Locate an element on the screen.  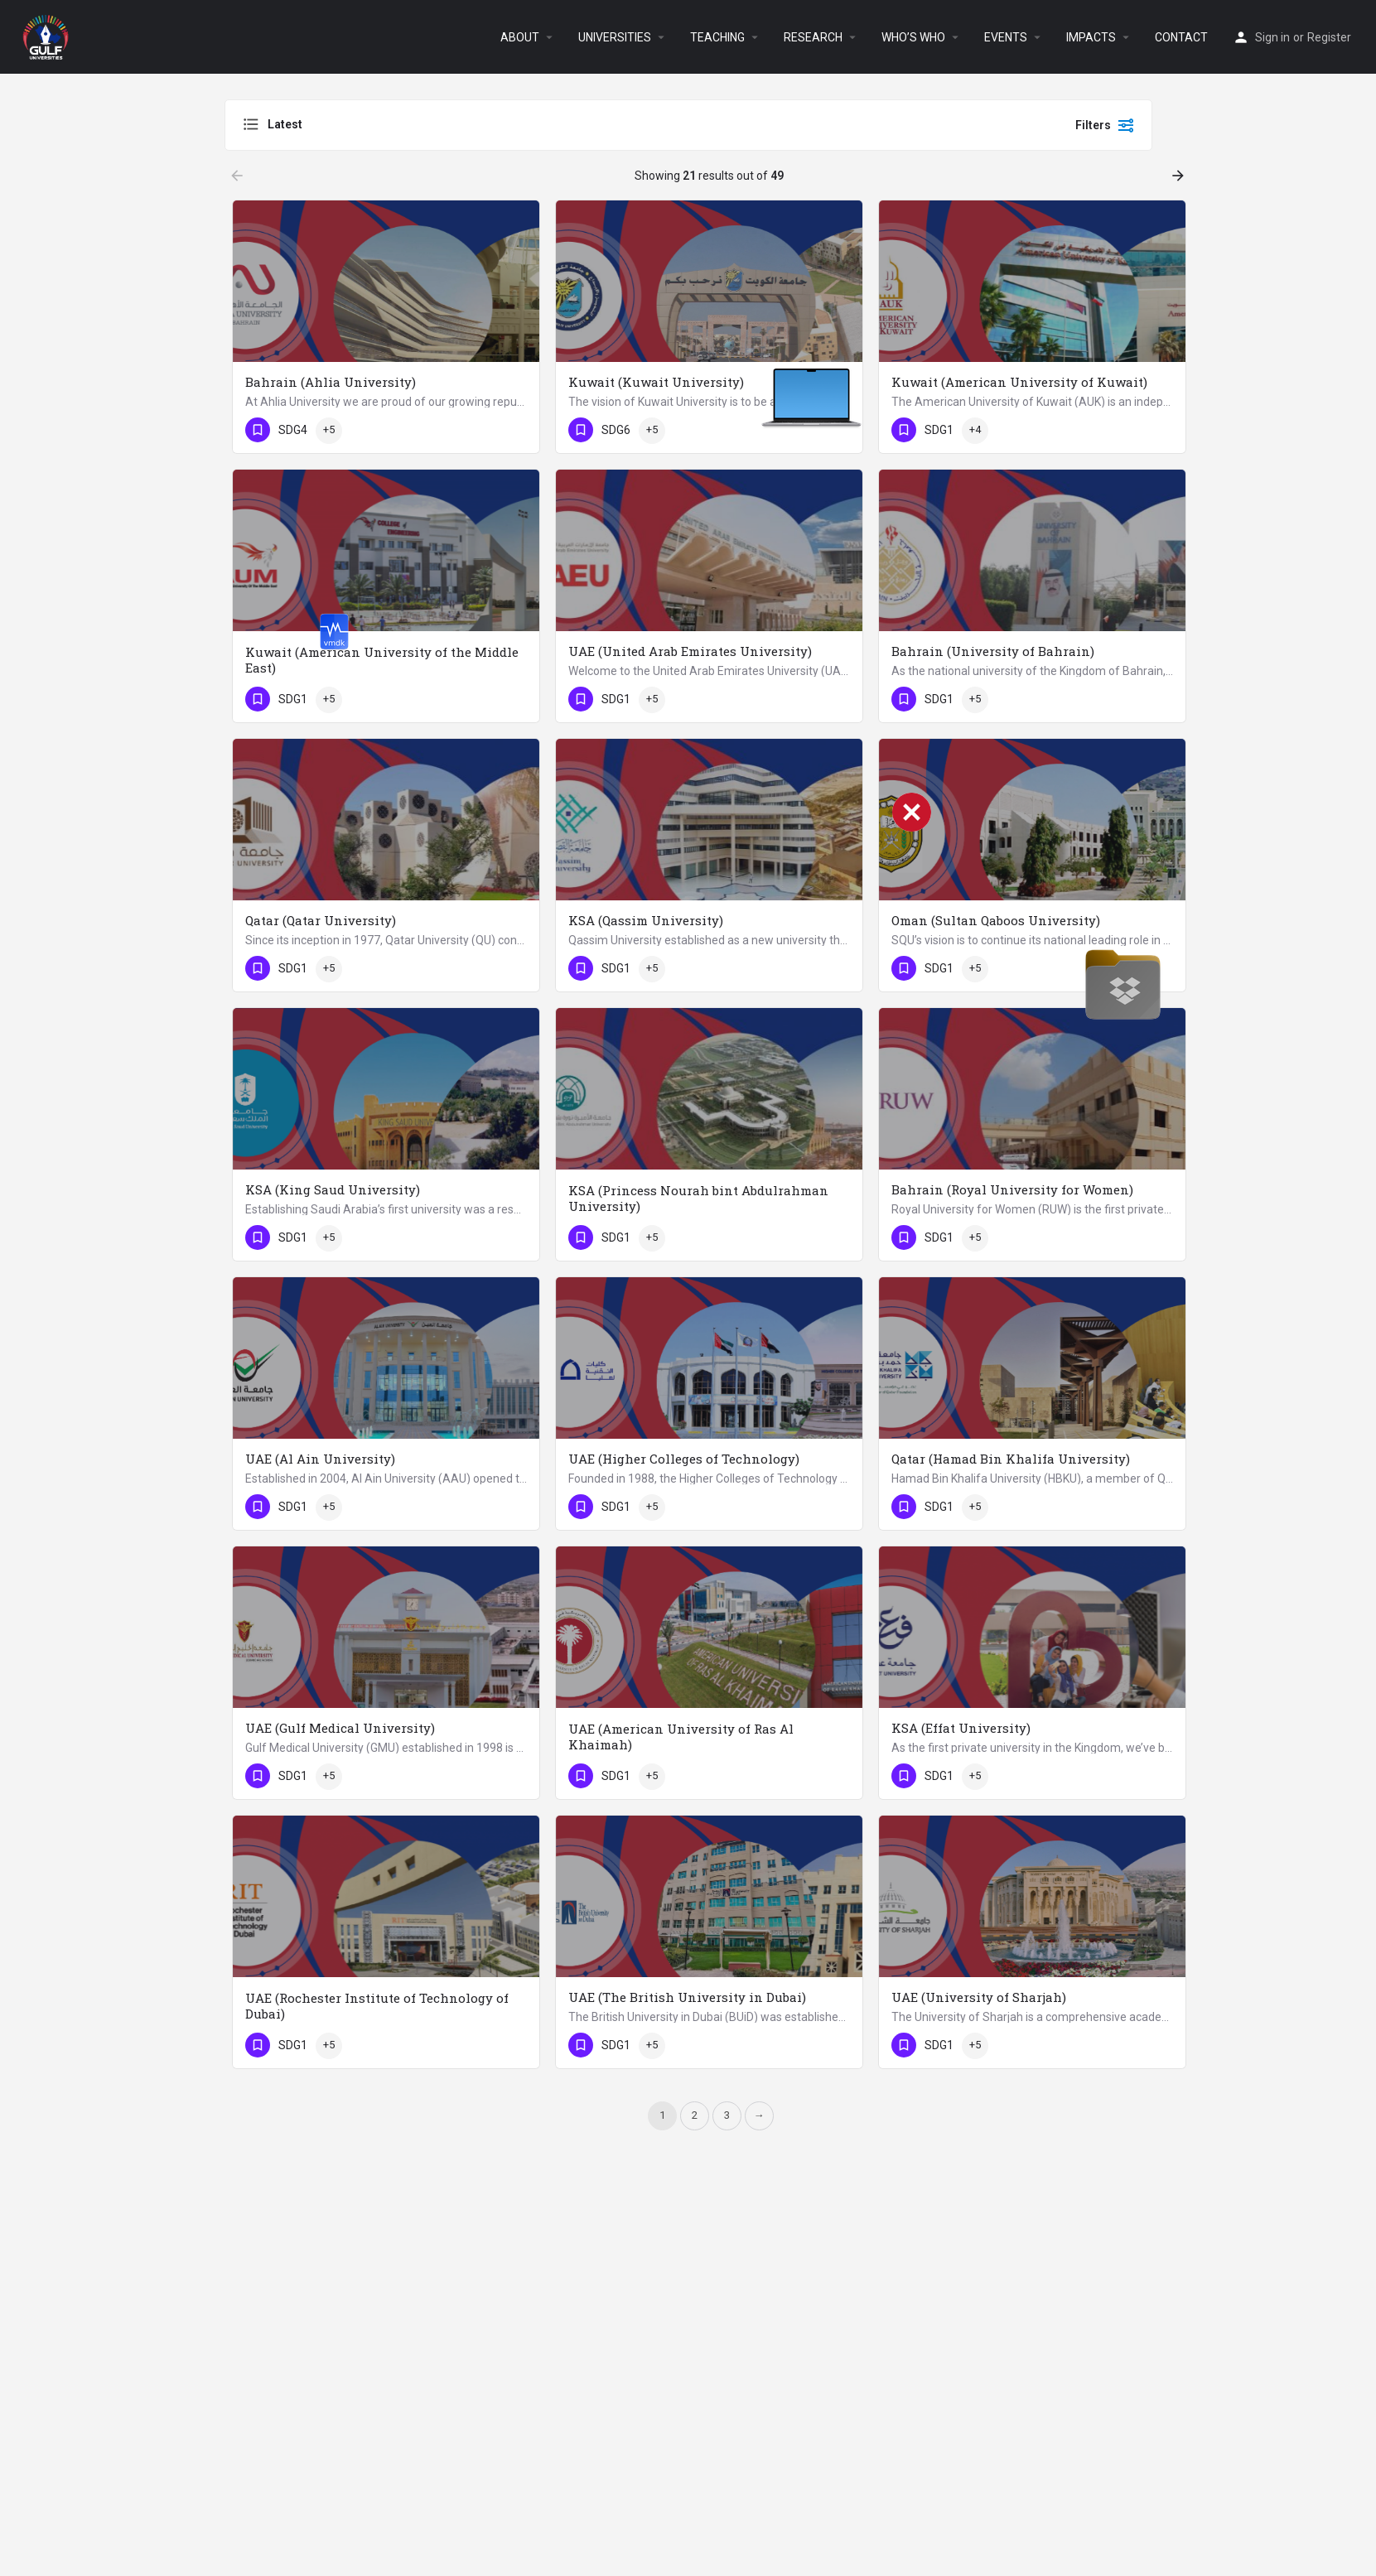
virtualbox virtual disk image file is located at coordinates (334, 631).